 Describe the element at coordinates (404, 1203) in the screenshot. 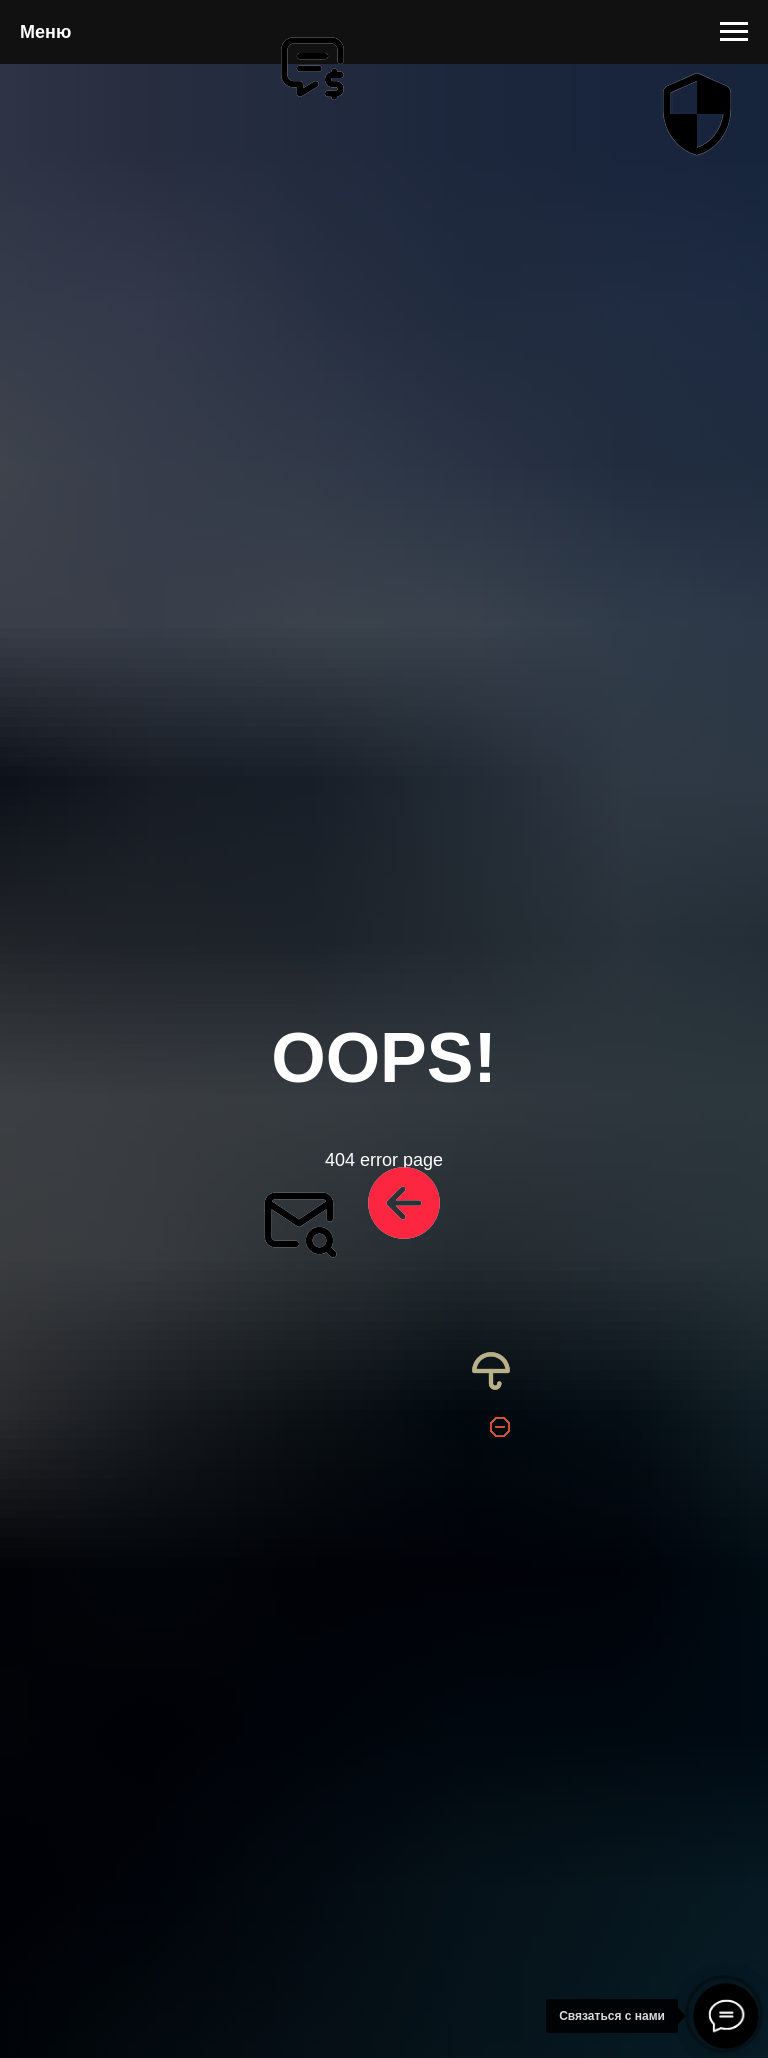

I see `go back to the previous screen` at that location.